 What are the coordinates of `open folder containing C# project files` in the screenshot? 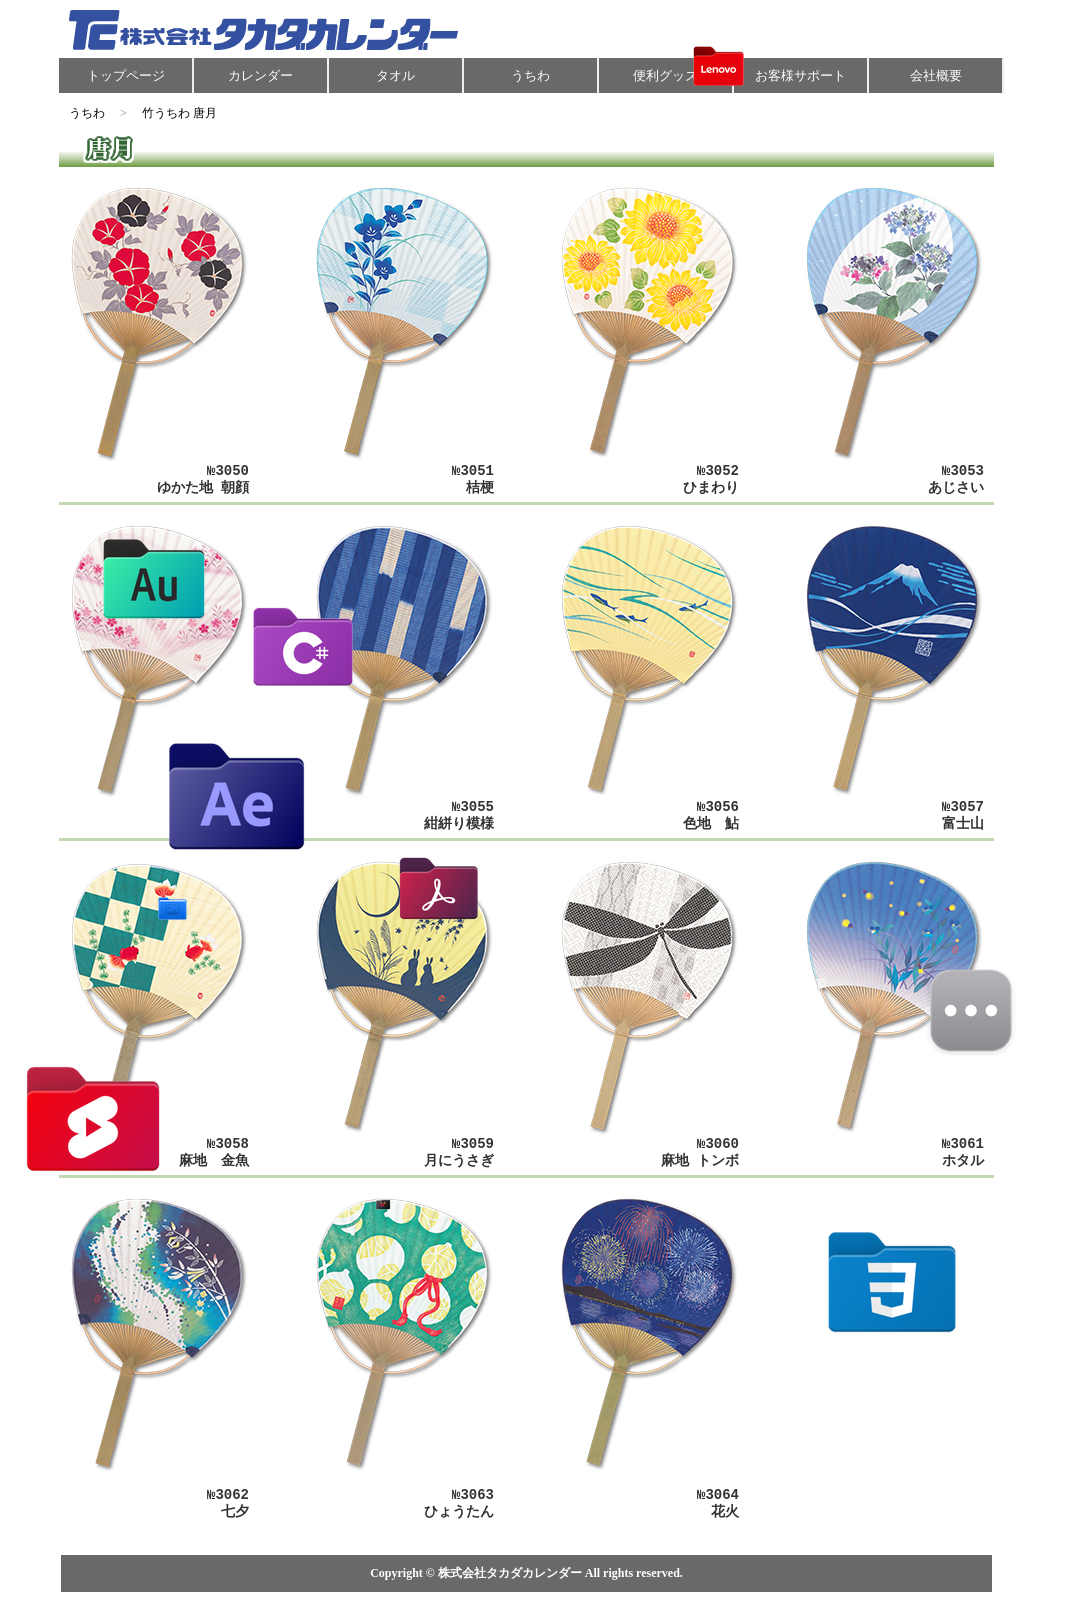 It's located at (302, 649).